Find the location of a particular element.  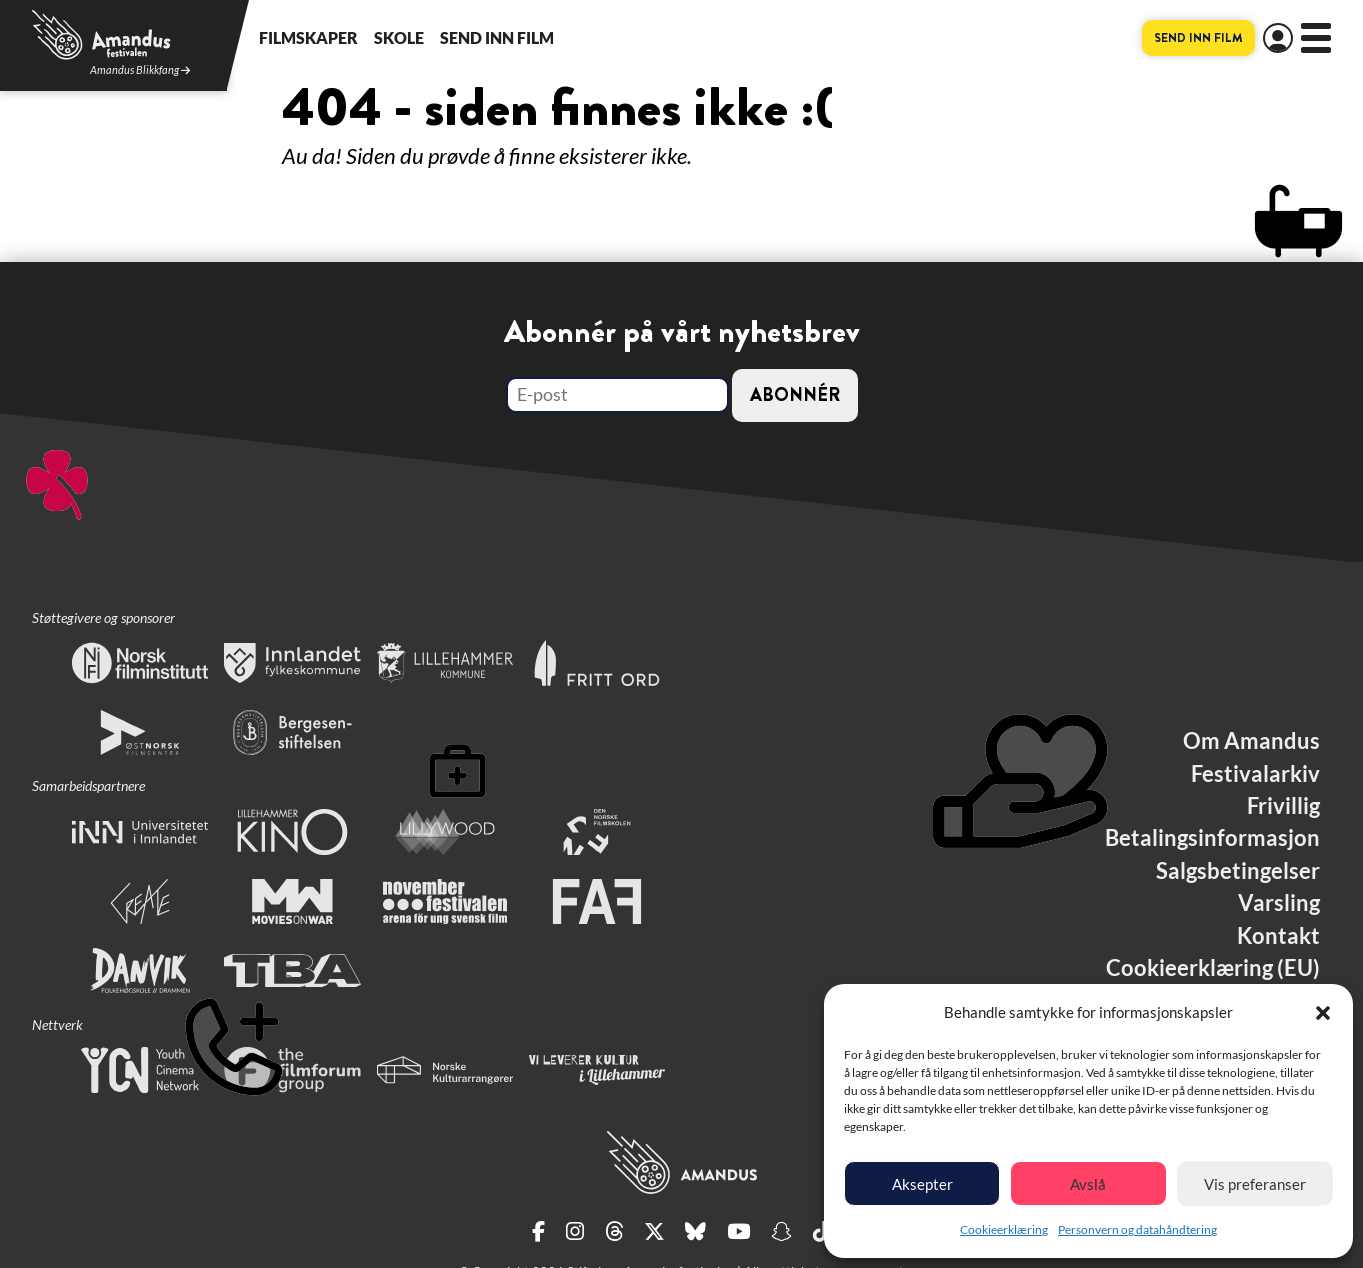

add a new contact is located at coordinates (236, 1045).